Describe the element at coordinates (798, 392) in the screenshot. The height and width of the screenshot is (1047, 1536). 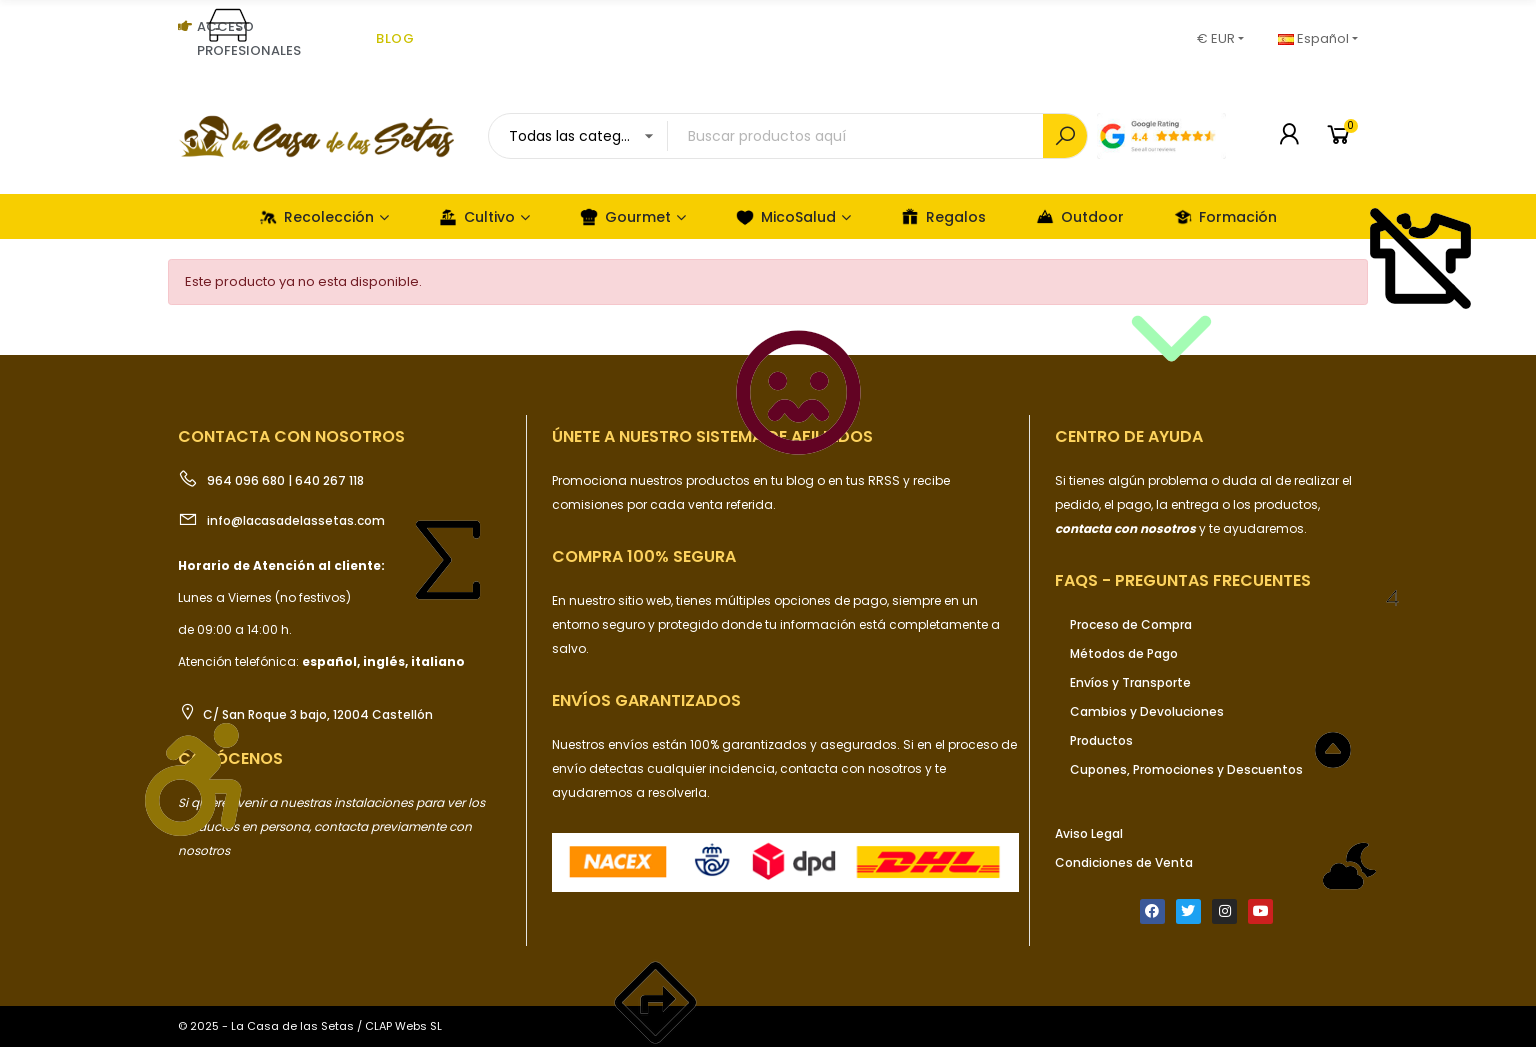
I see `indicates anxious or nervous status` at that location.